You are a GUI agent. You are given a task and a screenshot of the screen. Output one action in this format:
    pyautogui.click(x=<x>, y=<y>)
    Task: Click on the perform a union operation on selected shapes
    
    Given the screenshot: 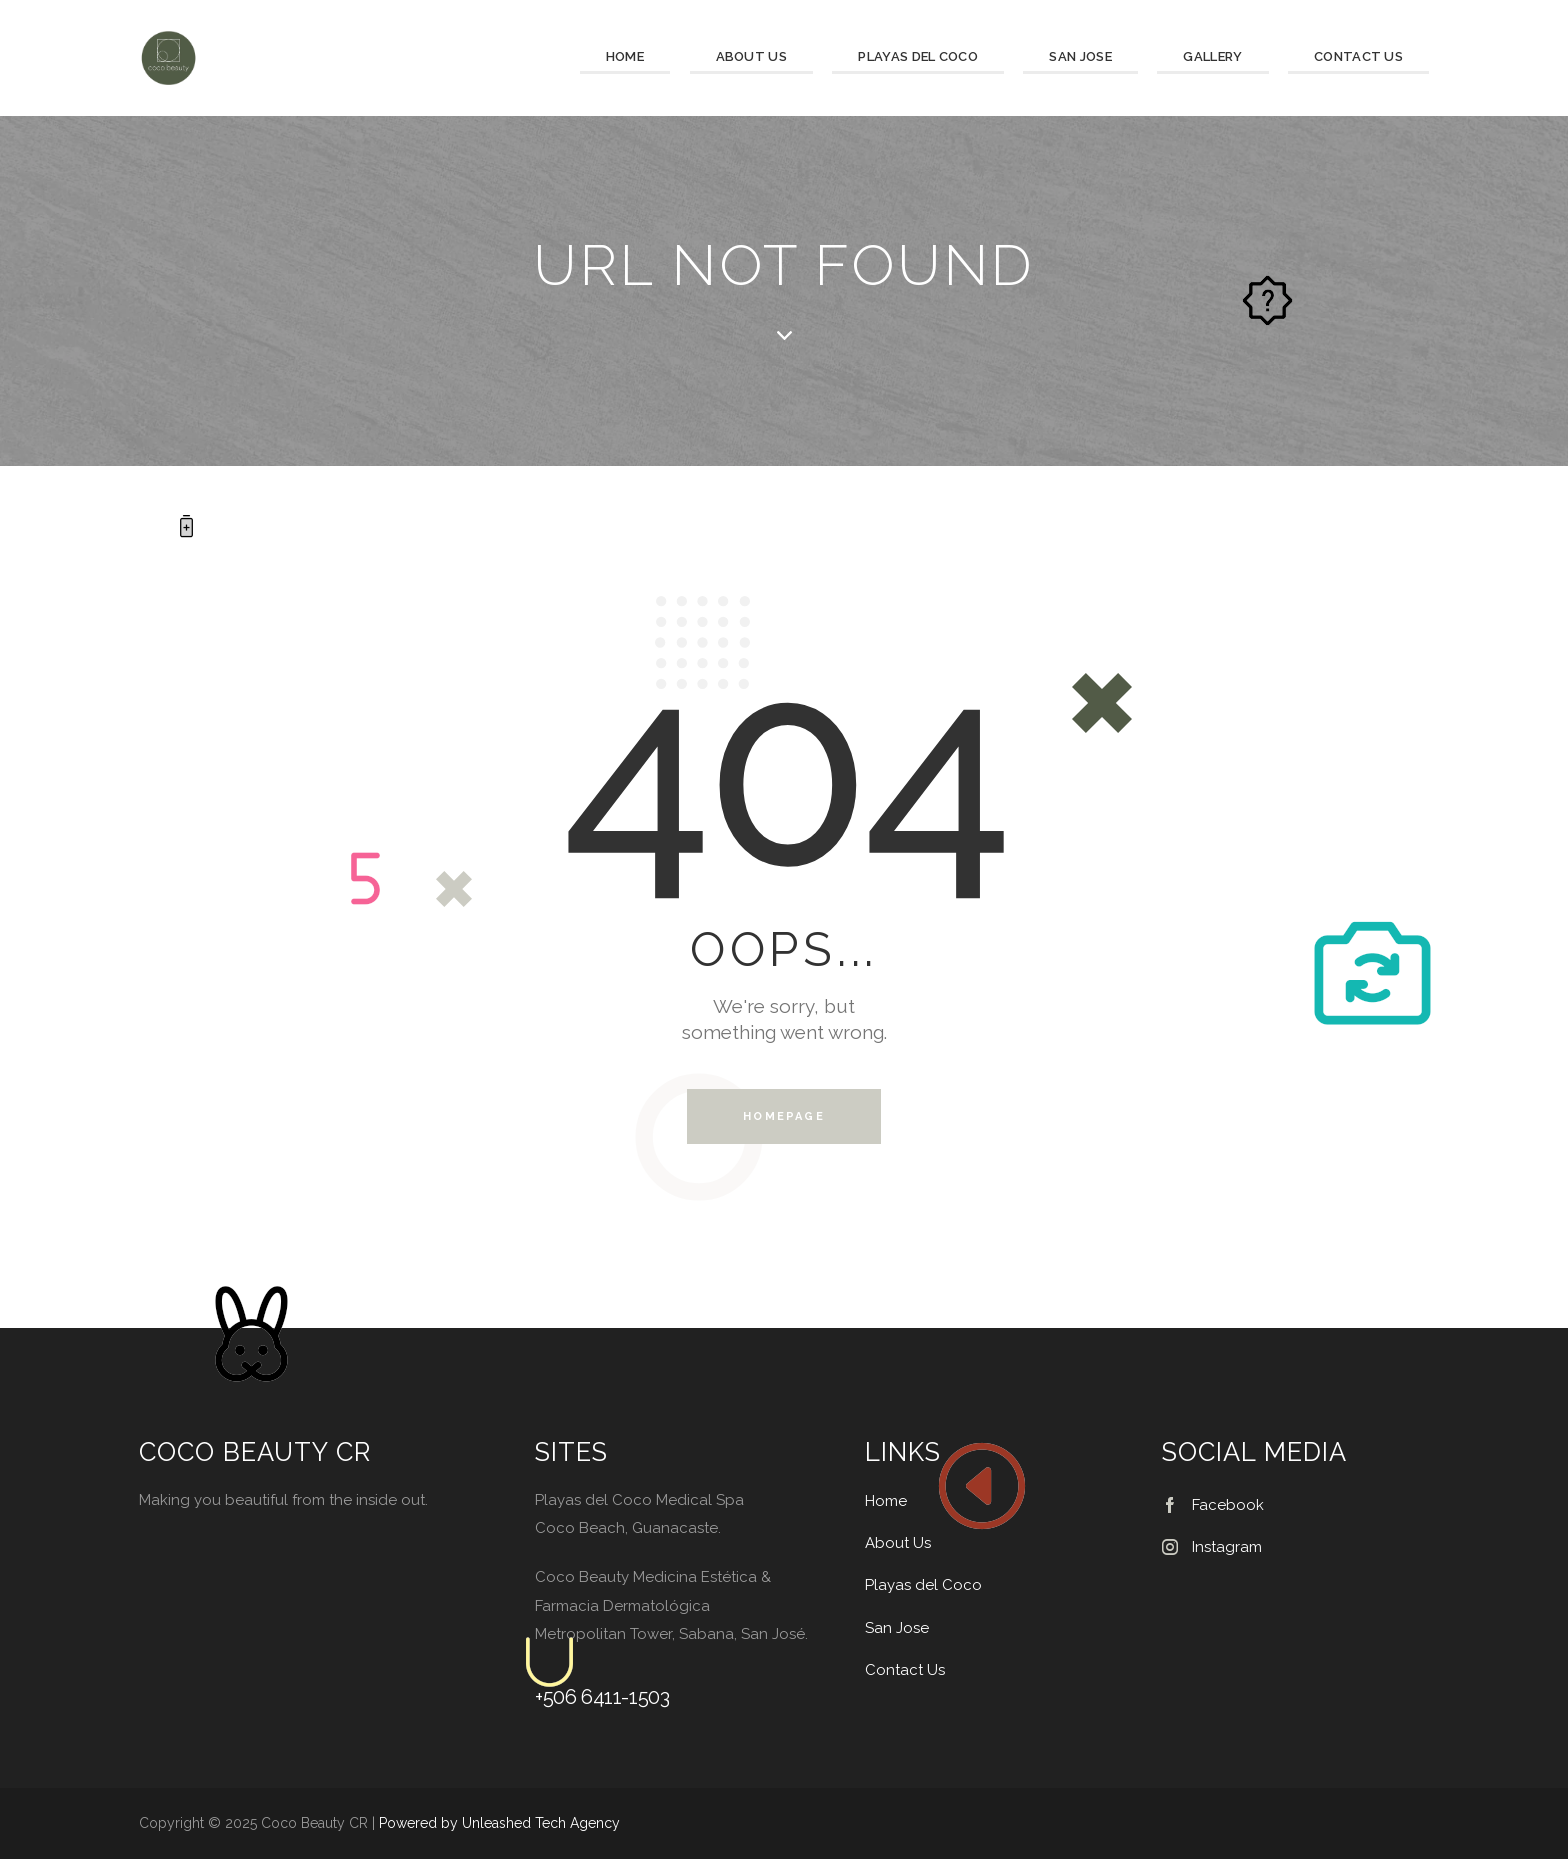 What is the action you would take?
    pyautogui.click(x=549, y=1658)
    